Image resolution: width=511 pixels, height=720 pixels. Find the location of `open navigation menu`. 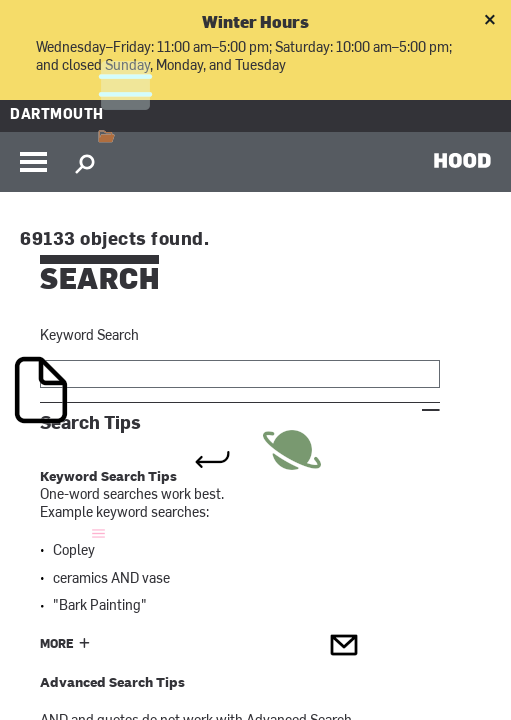

open navigation menu is located at coordinates (98, 533).